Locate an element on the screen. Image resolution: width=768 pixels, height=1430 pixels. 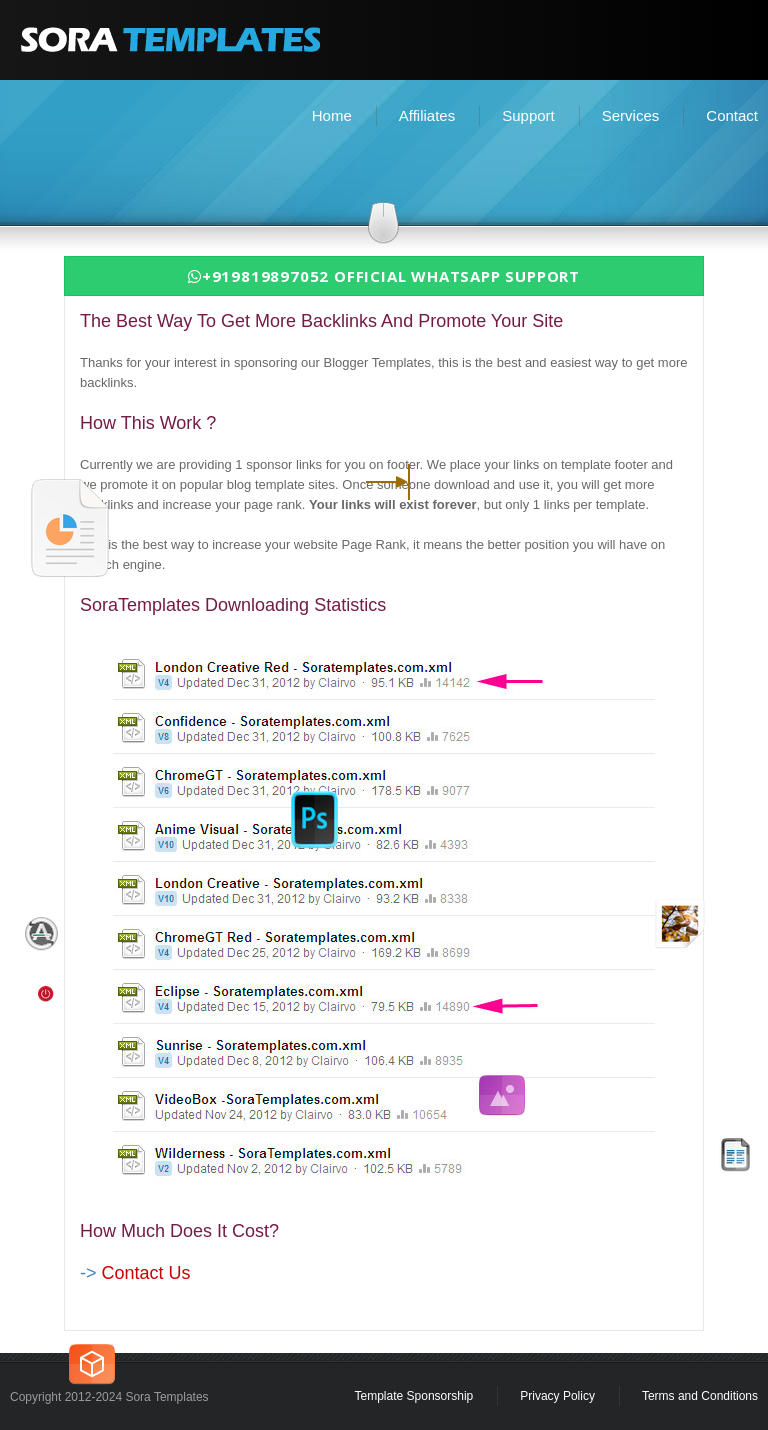
open a 3D model file in OBJ format is located at coordinates (92, 1363).